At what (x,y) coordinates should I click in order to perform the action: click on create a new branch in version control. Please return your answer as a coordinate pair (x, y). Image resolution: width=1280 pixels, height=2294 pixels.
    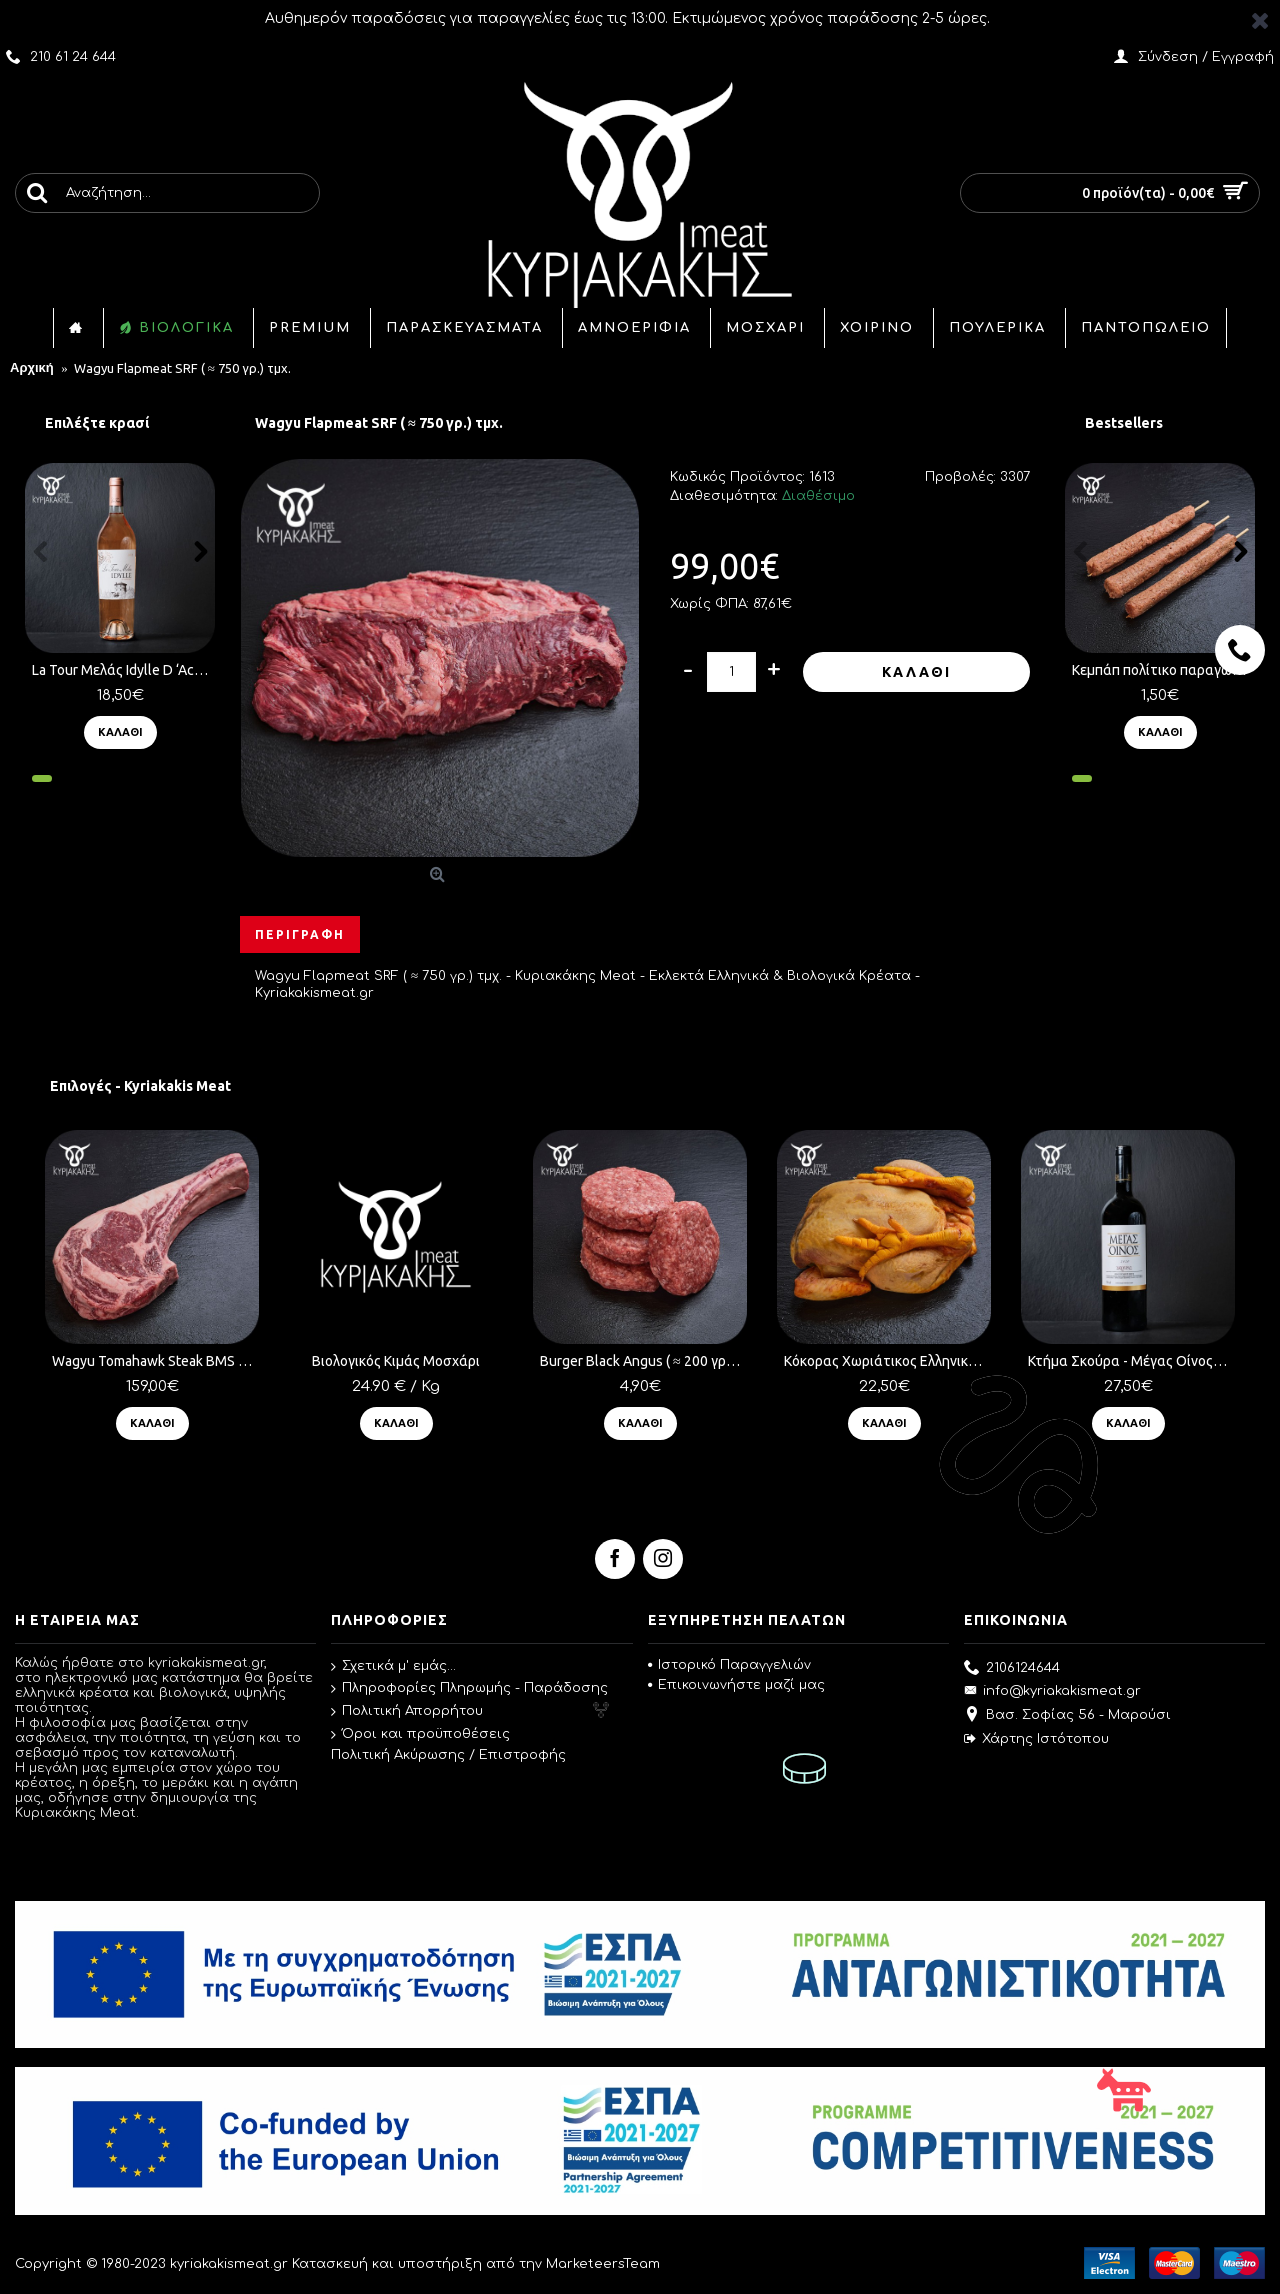
    Looking at the image, I should click on (601, 1710).